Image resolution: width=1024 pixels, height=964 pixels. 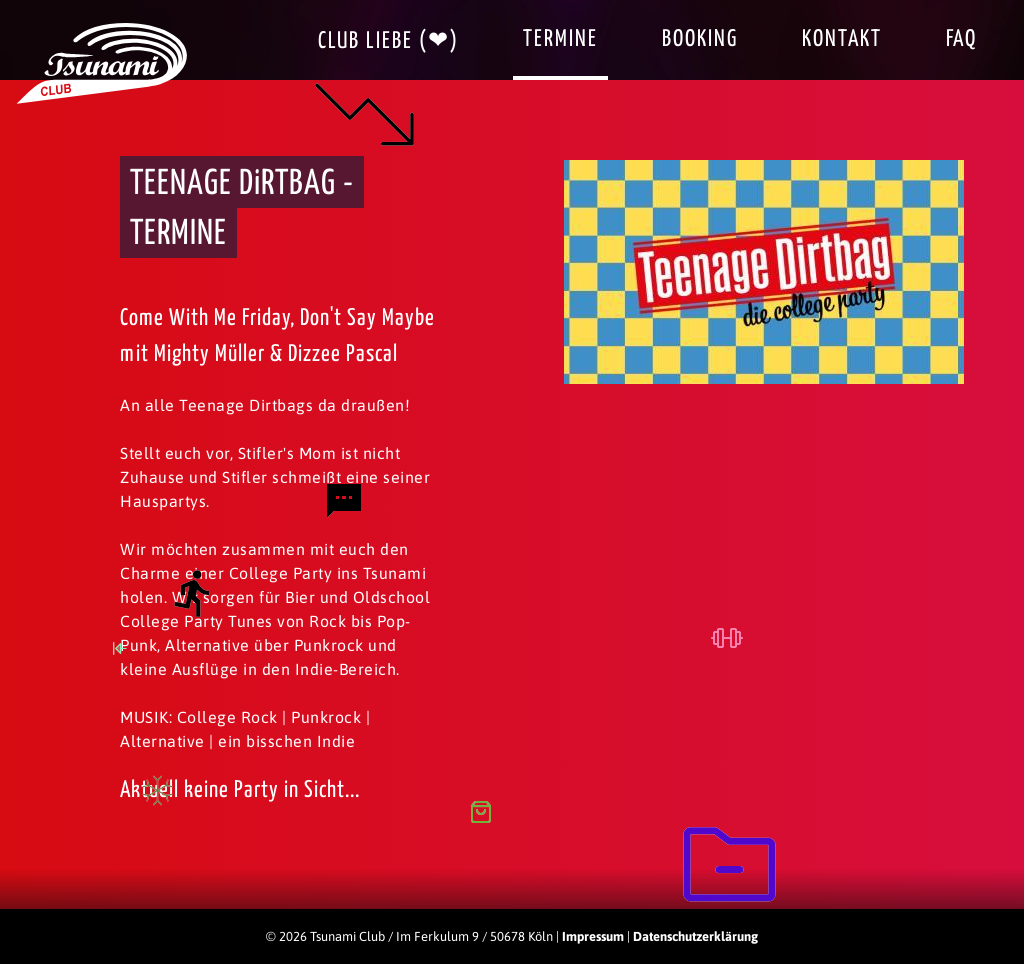 What do you see at coordinates (364, 114) in the screenshot?
I see `indicates a downward trend or decline in data` at bounding box center [364, 114].